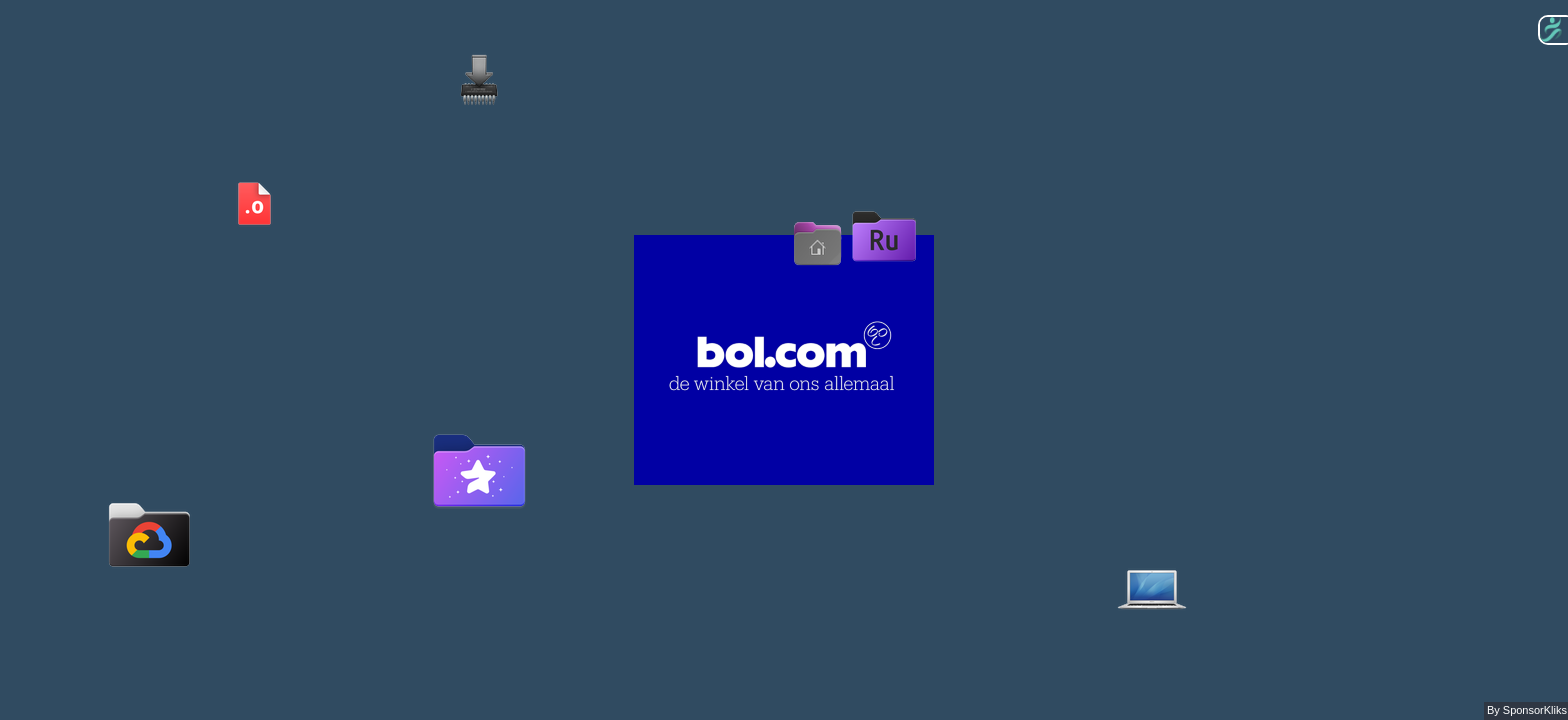 This screenshot has height=720, width=1568. What do you see at coordinates (479, 80) in the screenshot?
I see `update firmware on connected accessories` at bounding box center [479, 80].